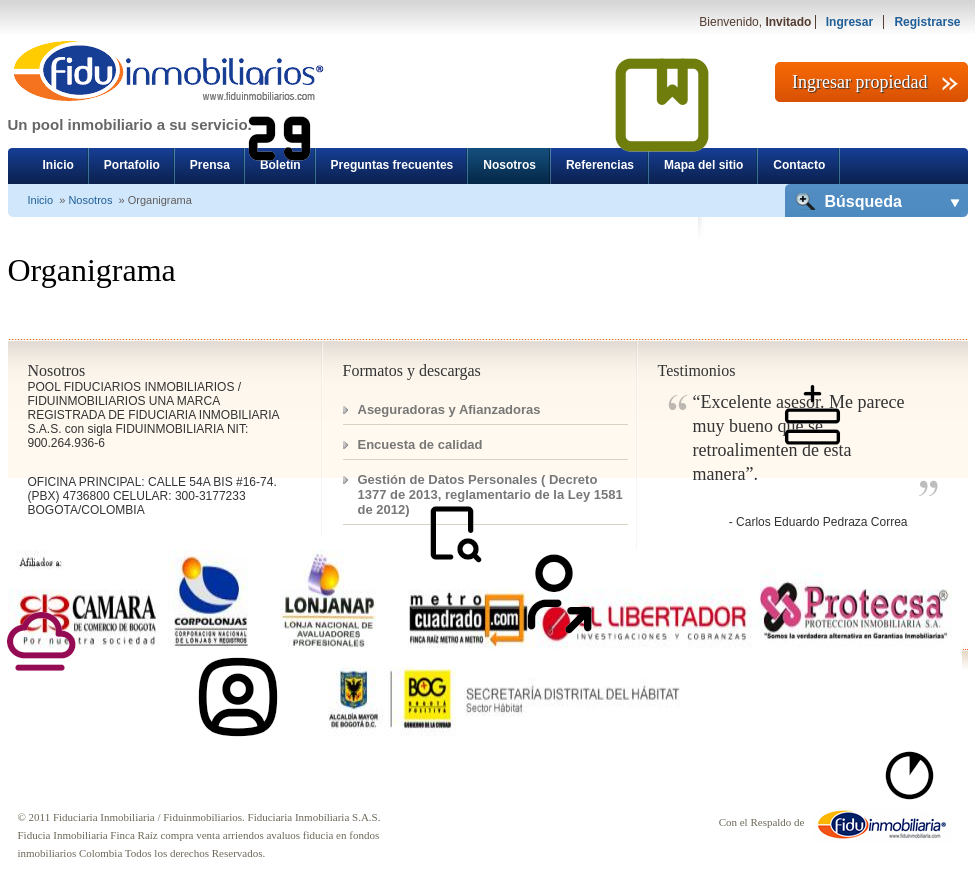  I want to click on share a user profile, so click(554, 592).